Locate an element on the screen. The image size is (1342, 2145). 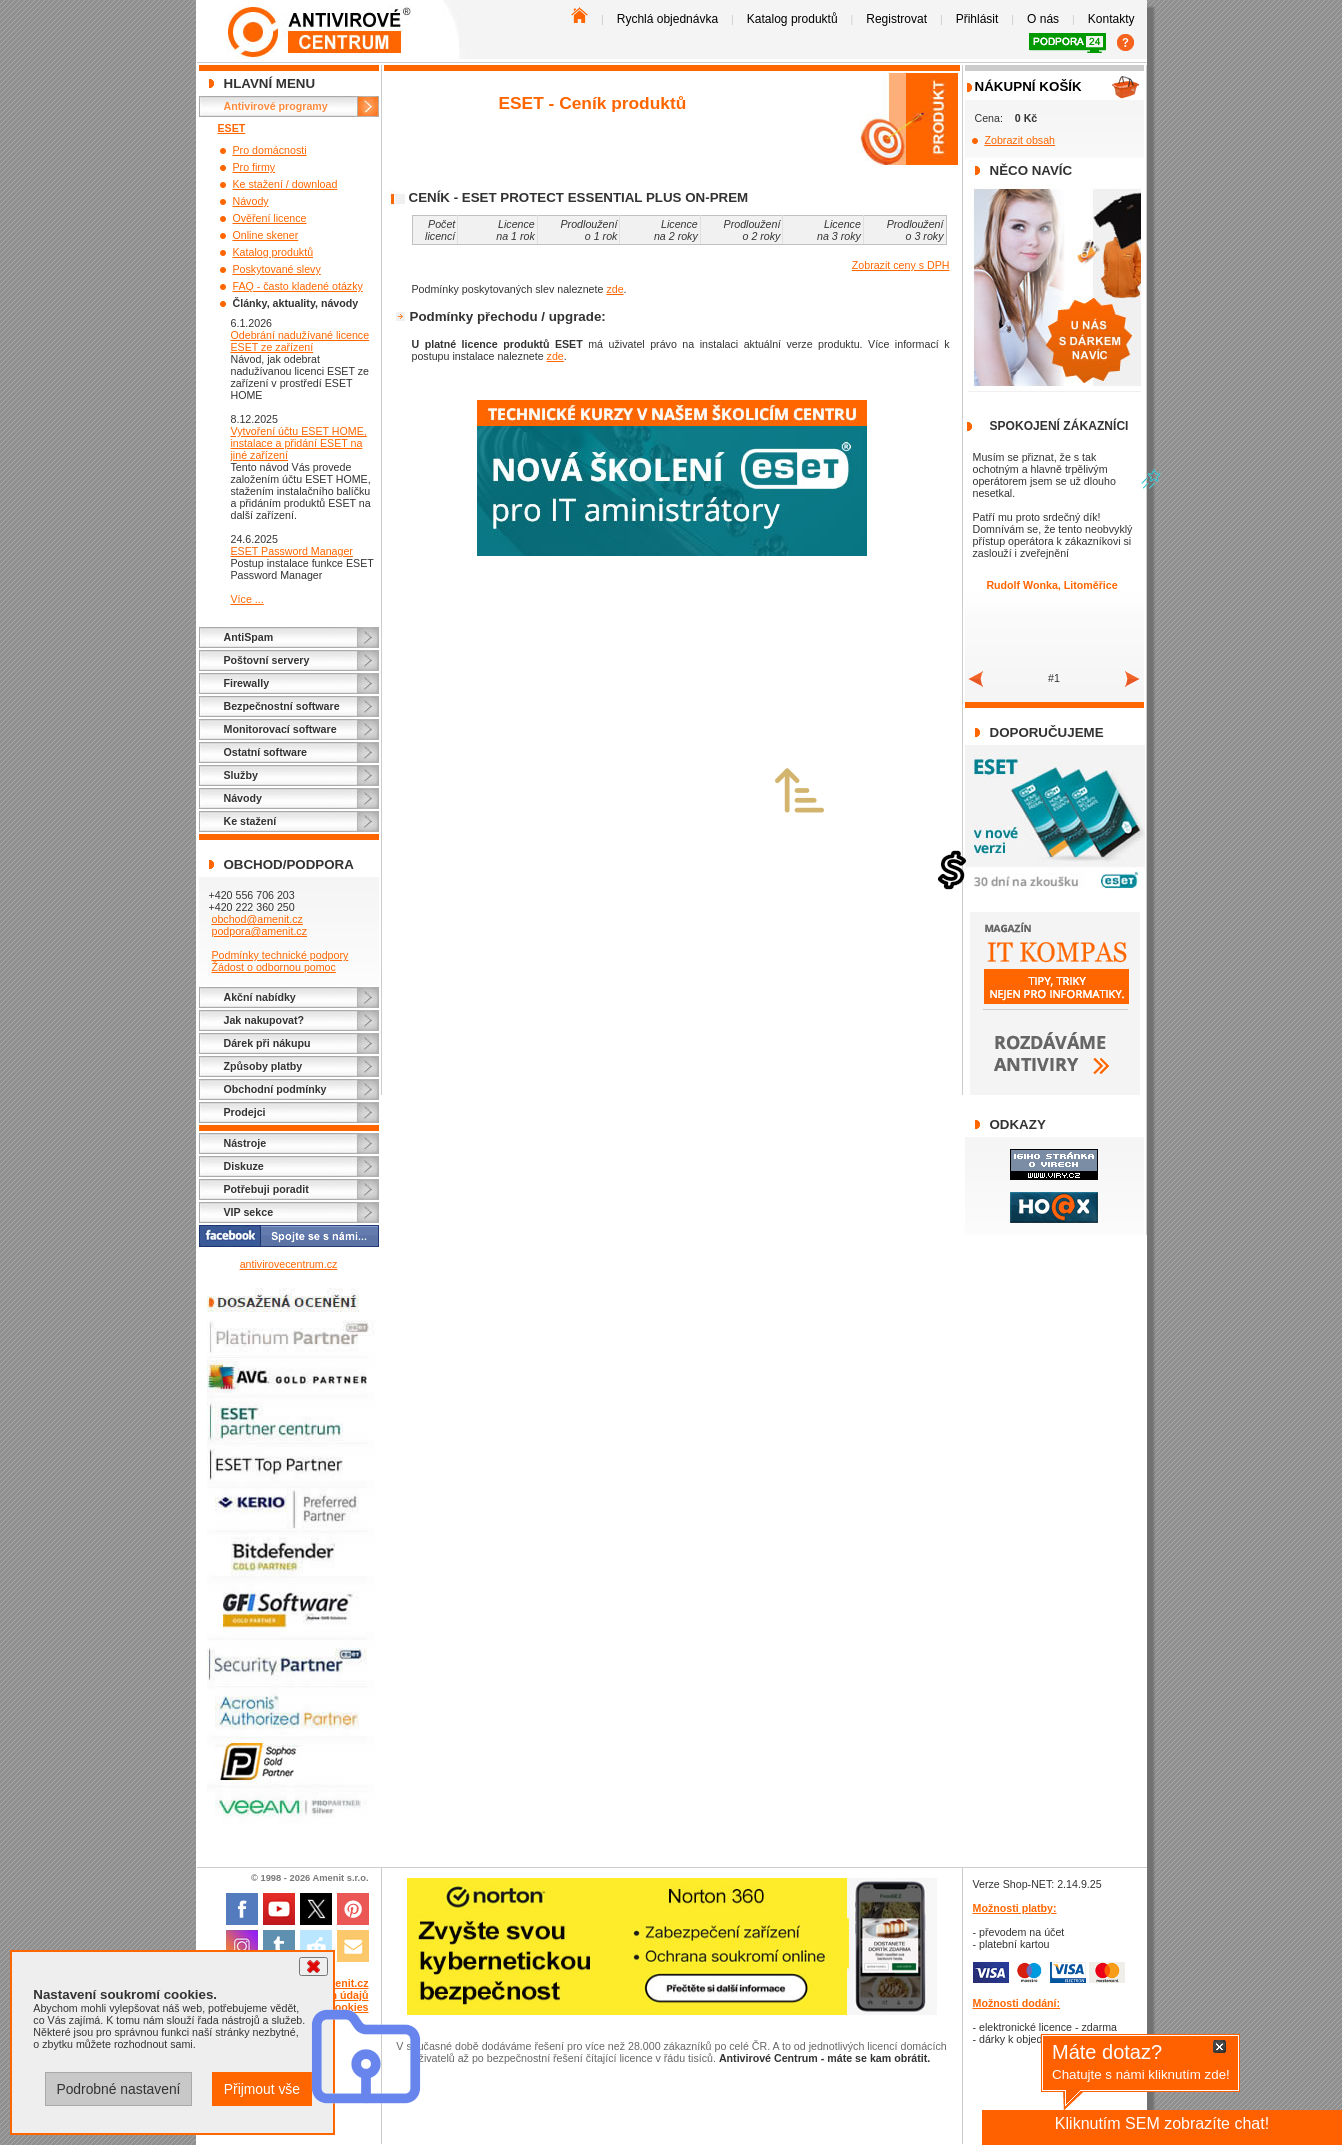
add to favorites or wishlist is located at coordinates (1151, 479).